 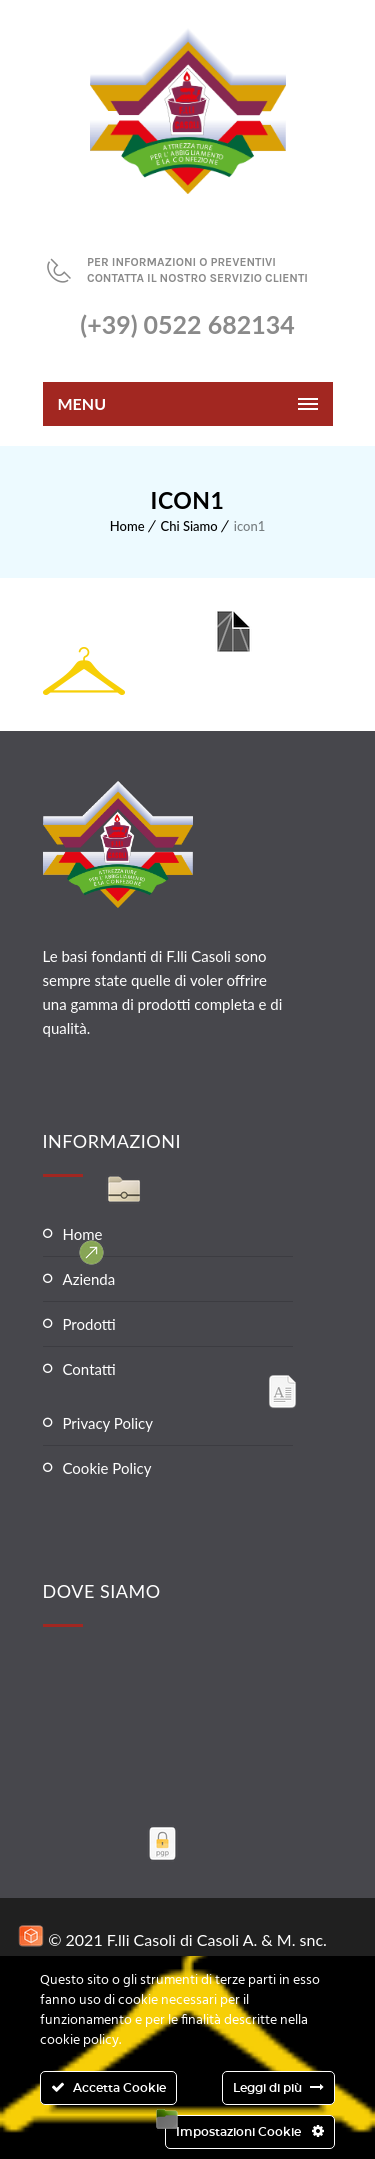 What do you see at coordinates (162, 1843) in the screenshot?
I see `a pgp-encrypted file` at bounding box center [162, 1843].